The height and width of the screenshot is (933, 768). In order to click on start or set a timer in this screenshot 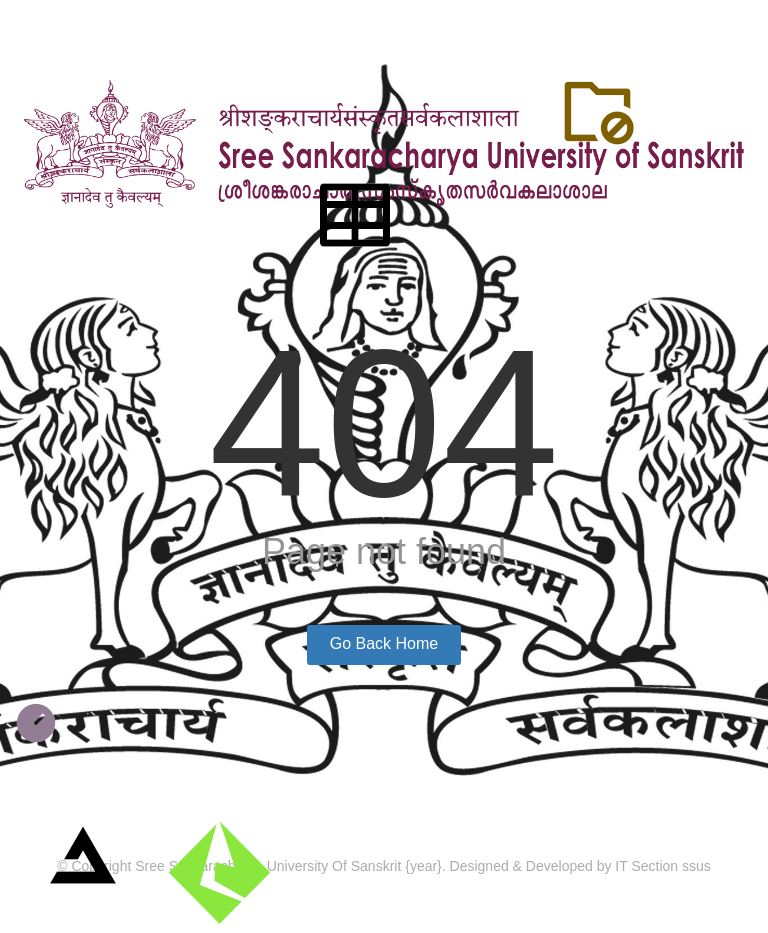, I will do `click(36, 723)`.